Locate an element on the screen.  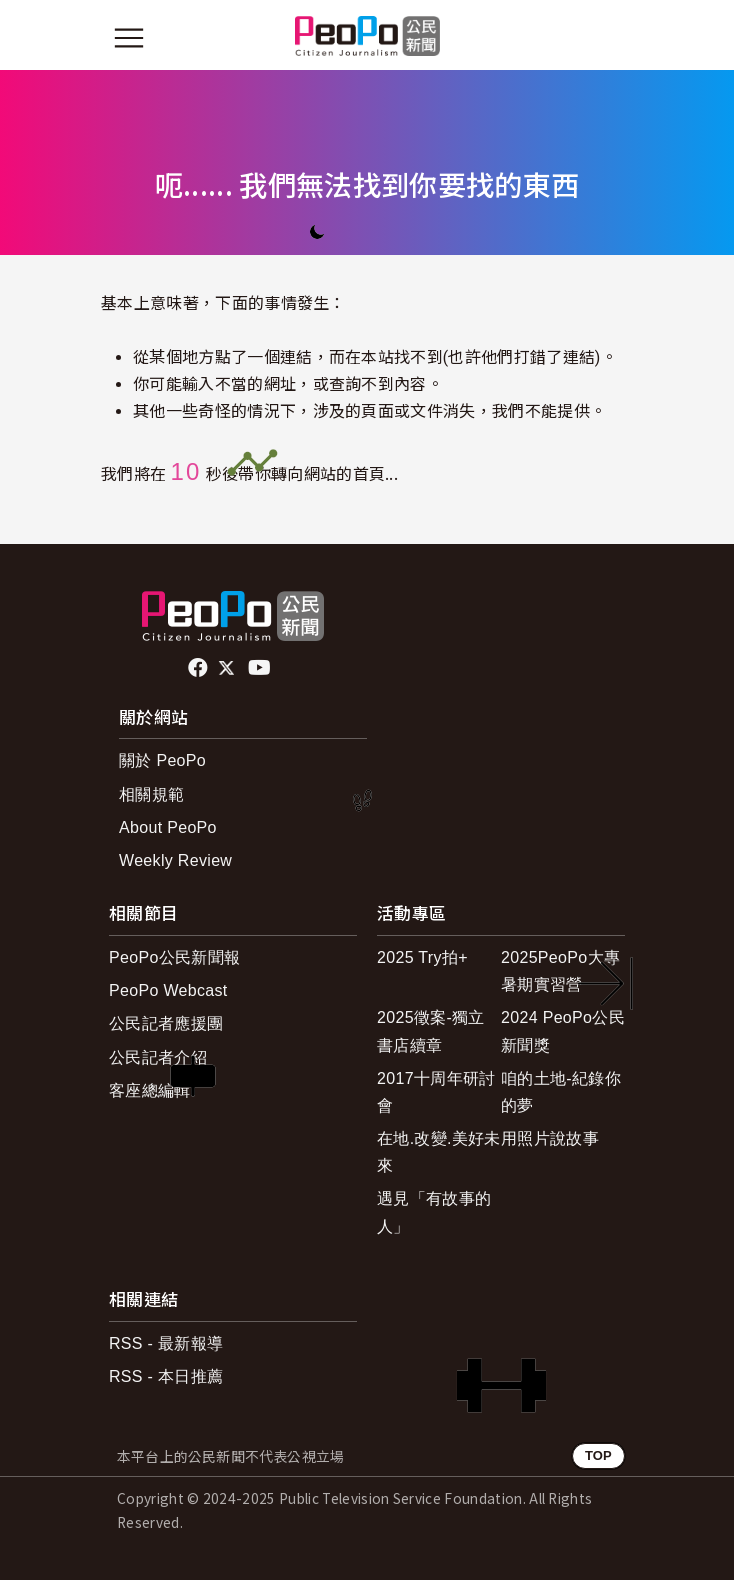
access workout or fitness features is located at coordinates (501, 1385).